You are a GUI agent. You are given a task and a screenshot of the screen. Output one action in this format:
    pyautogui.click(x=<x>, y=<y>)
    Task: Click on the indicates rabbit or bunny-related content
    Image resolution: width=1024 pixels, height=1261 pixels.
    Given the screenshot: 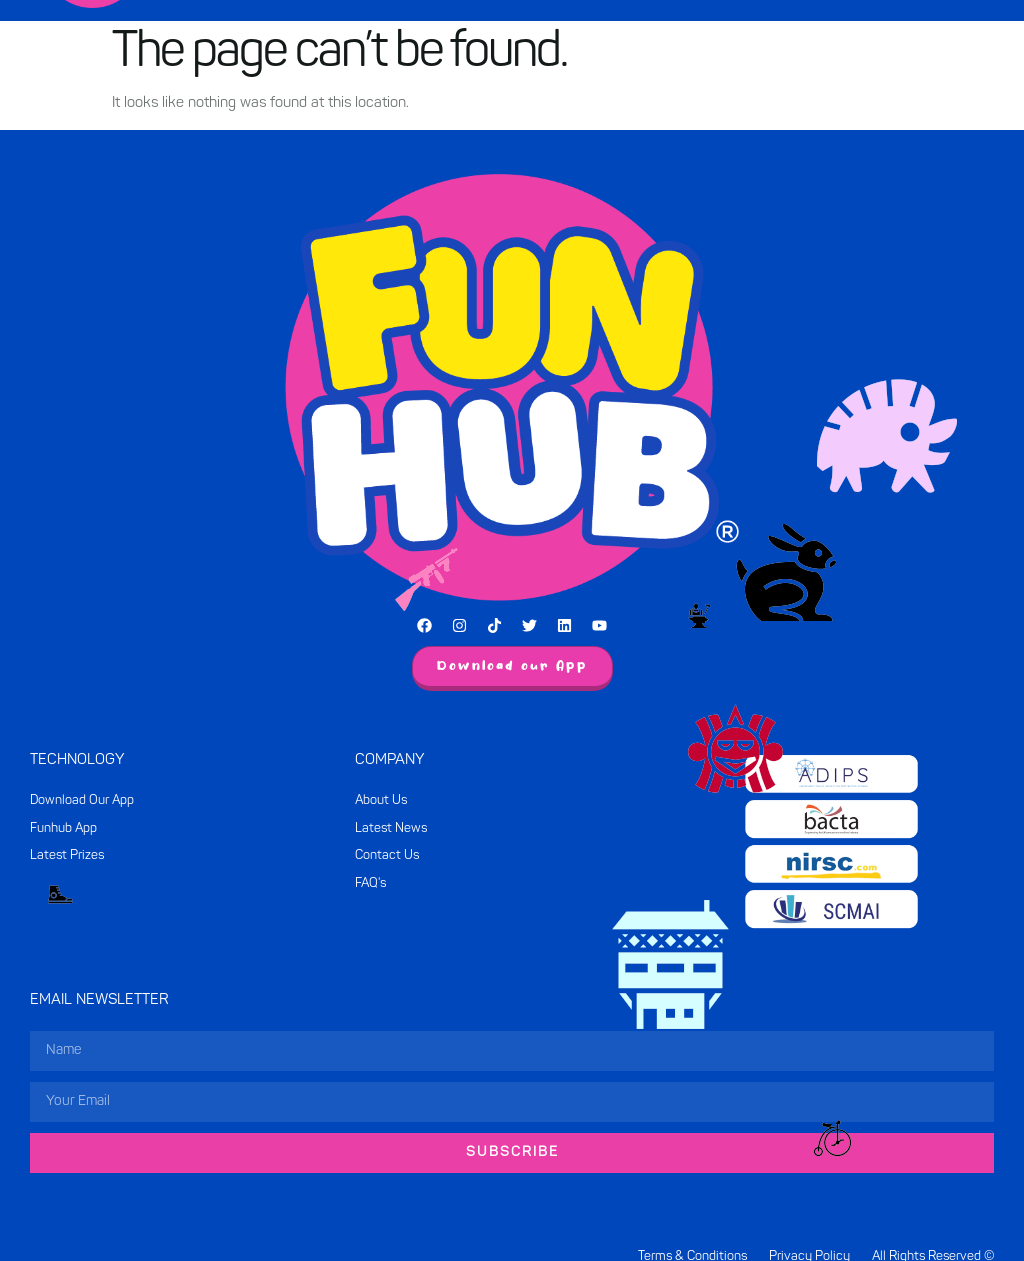 What is the action you would take?
    pyautogui.click(x=787, y=574)
    